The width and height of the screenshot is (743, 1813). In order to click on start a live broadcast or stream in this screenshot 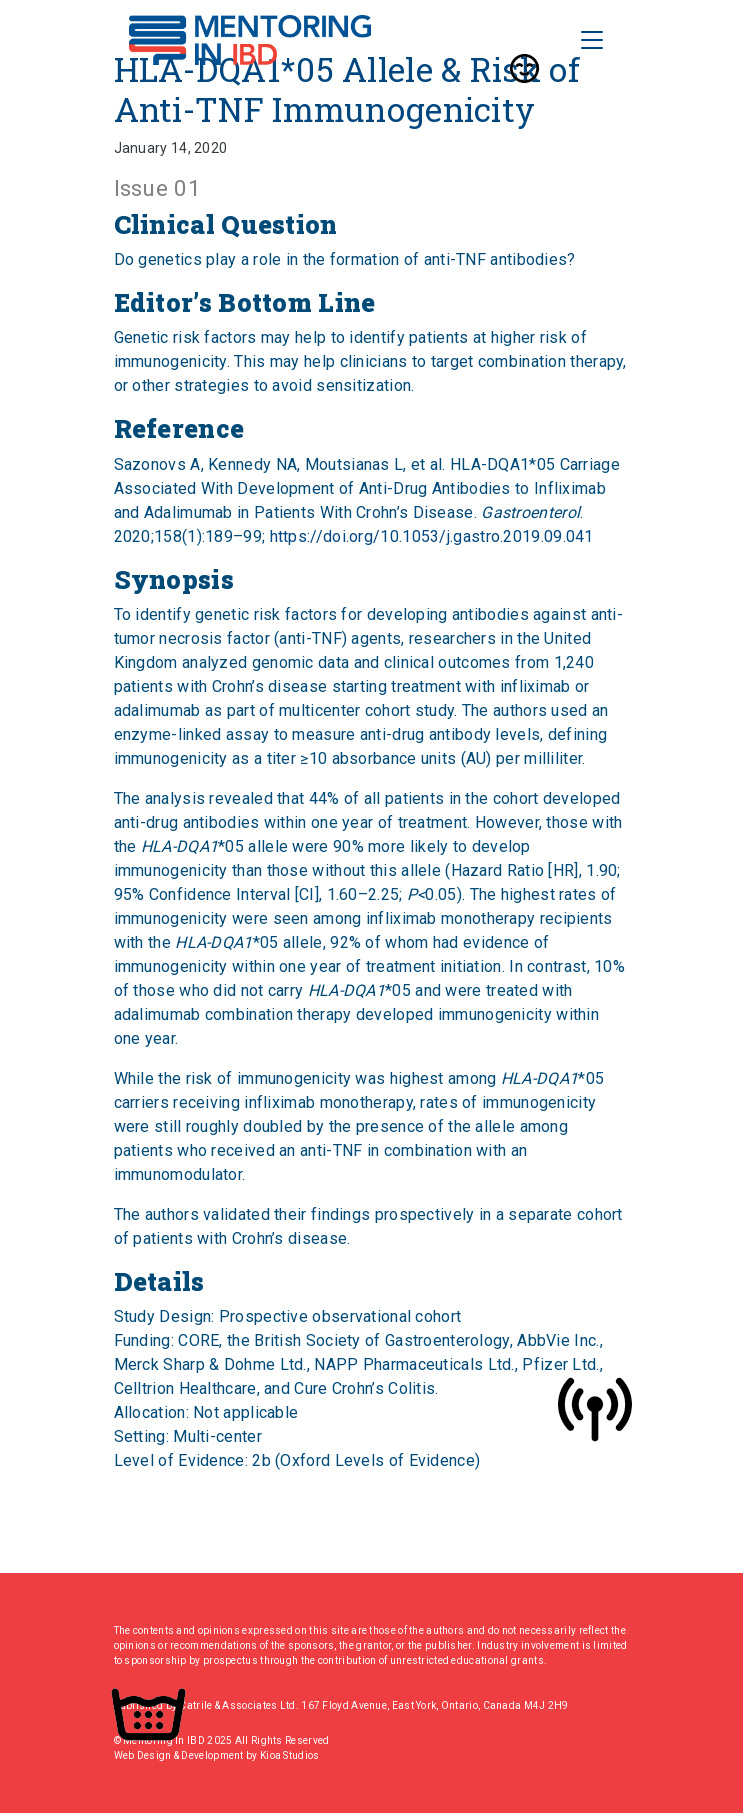, I will do `click(595, 1409)`.